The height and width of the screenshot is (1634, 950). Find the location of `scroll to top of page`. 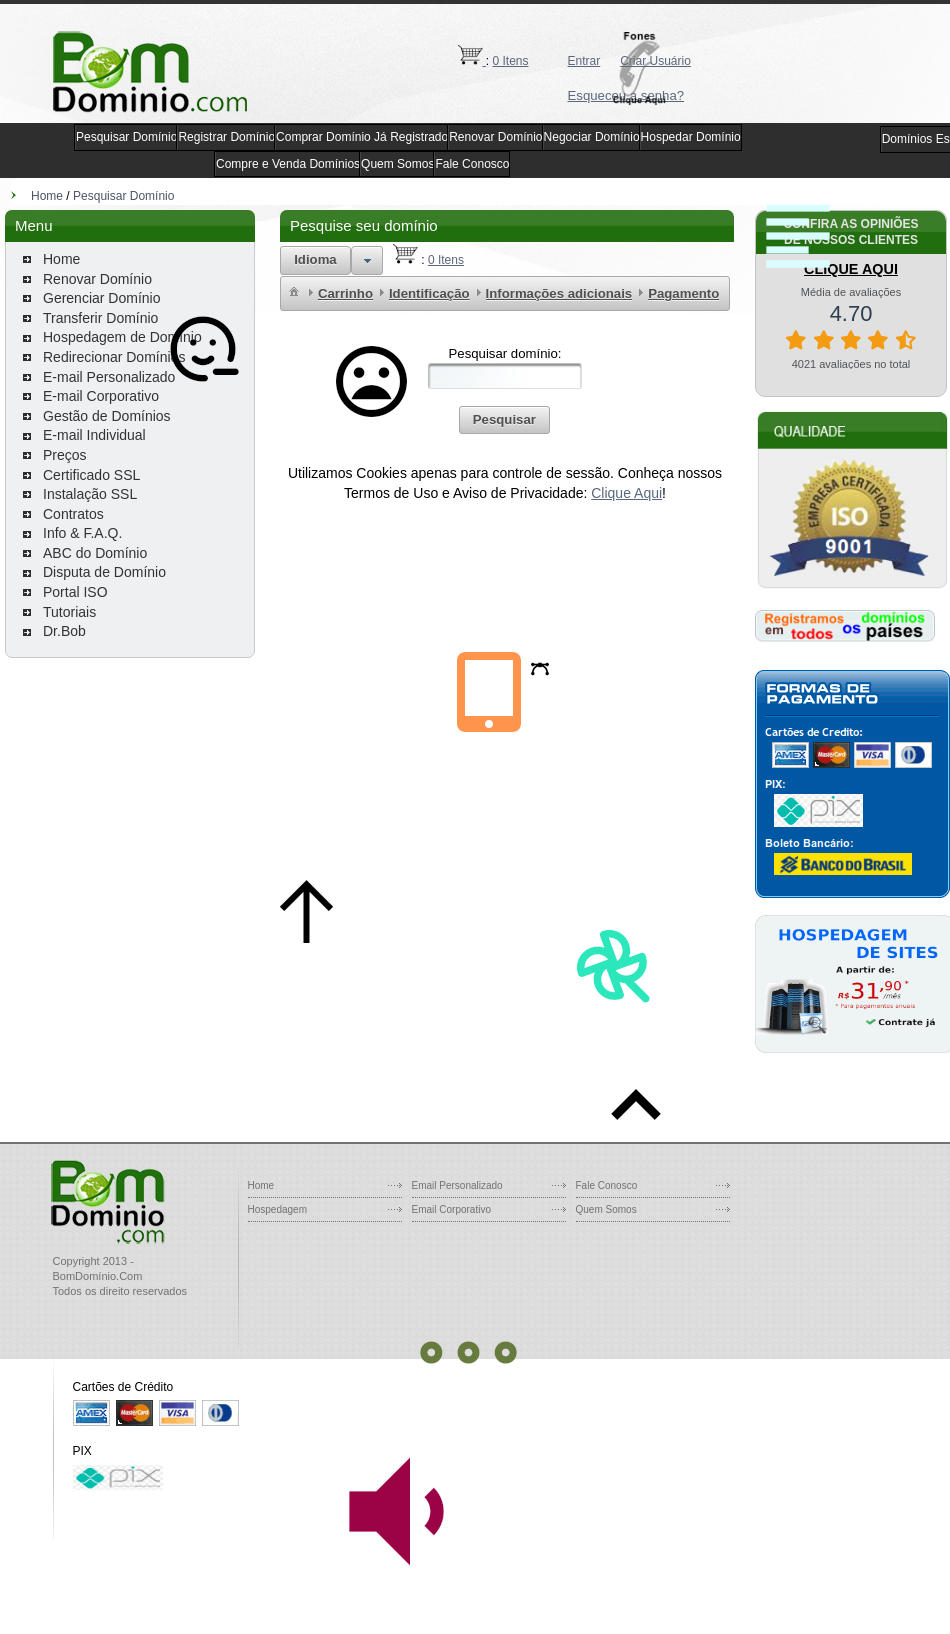

scroll to top of page is located at coordinates (306, 911).